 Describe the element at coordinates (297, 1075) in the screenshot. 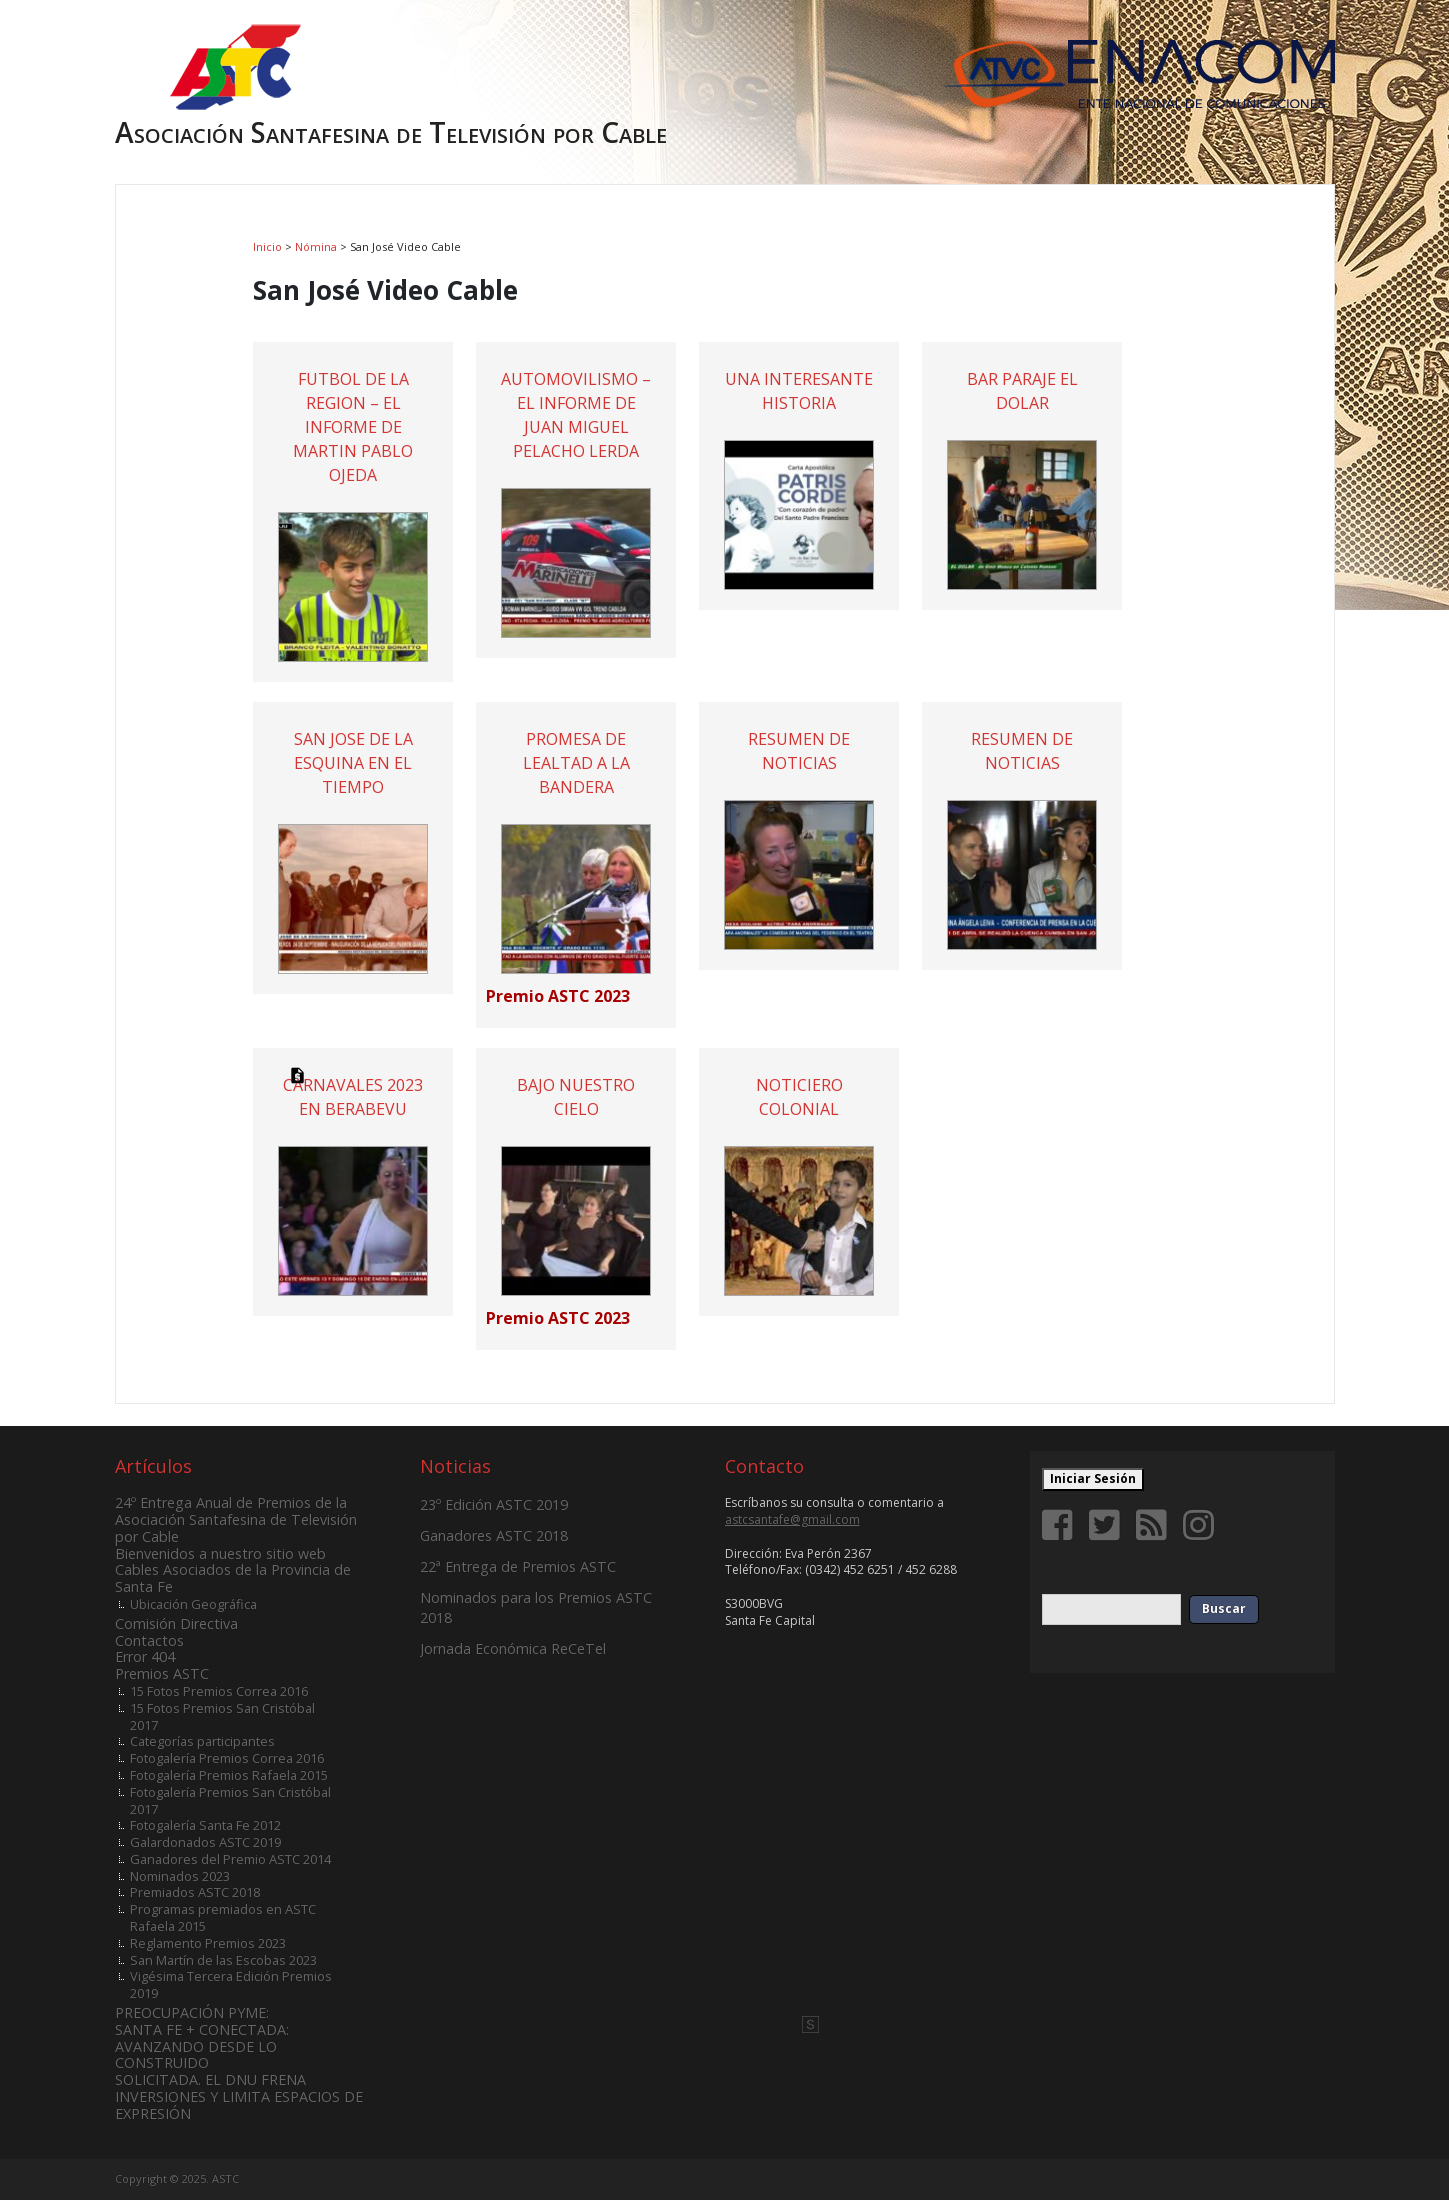

I see `request a price quote or estimate` at that location.